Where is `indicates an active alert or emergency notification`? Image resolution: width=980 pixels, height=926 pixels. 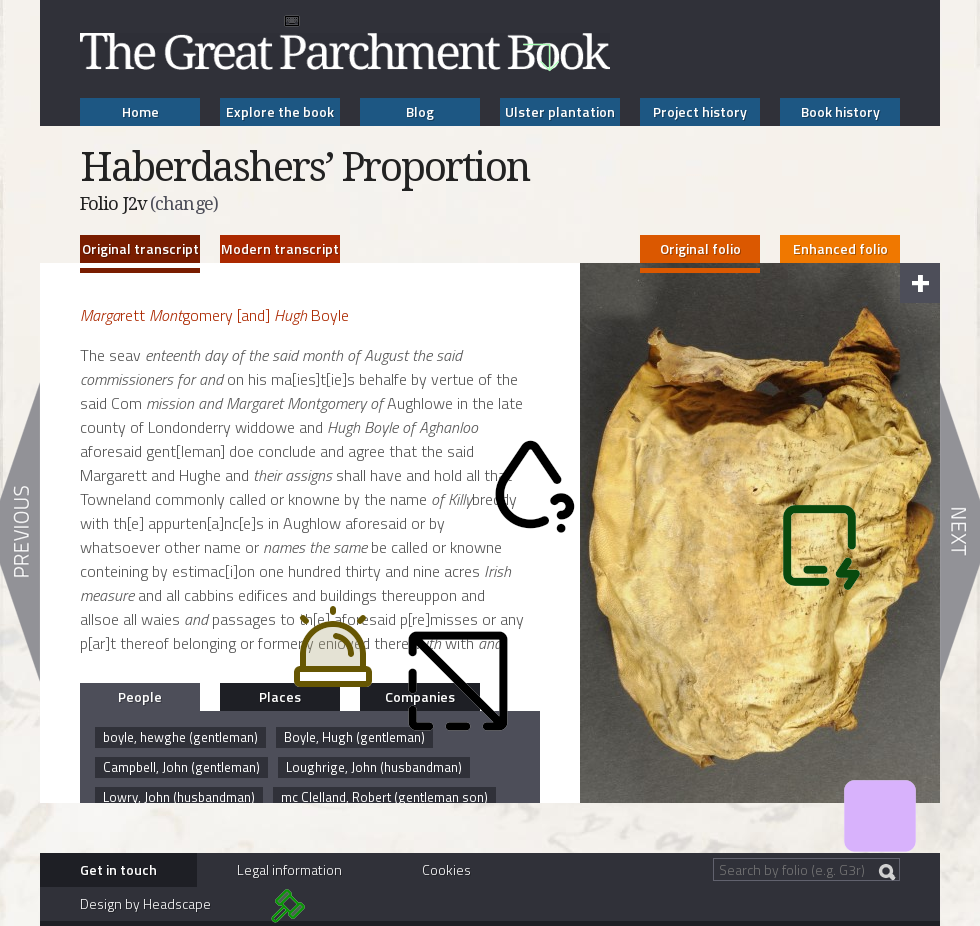
indicates an active alert or emergency notification is located at coordinates (333, 654).